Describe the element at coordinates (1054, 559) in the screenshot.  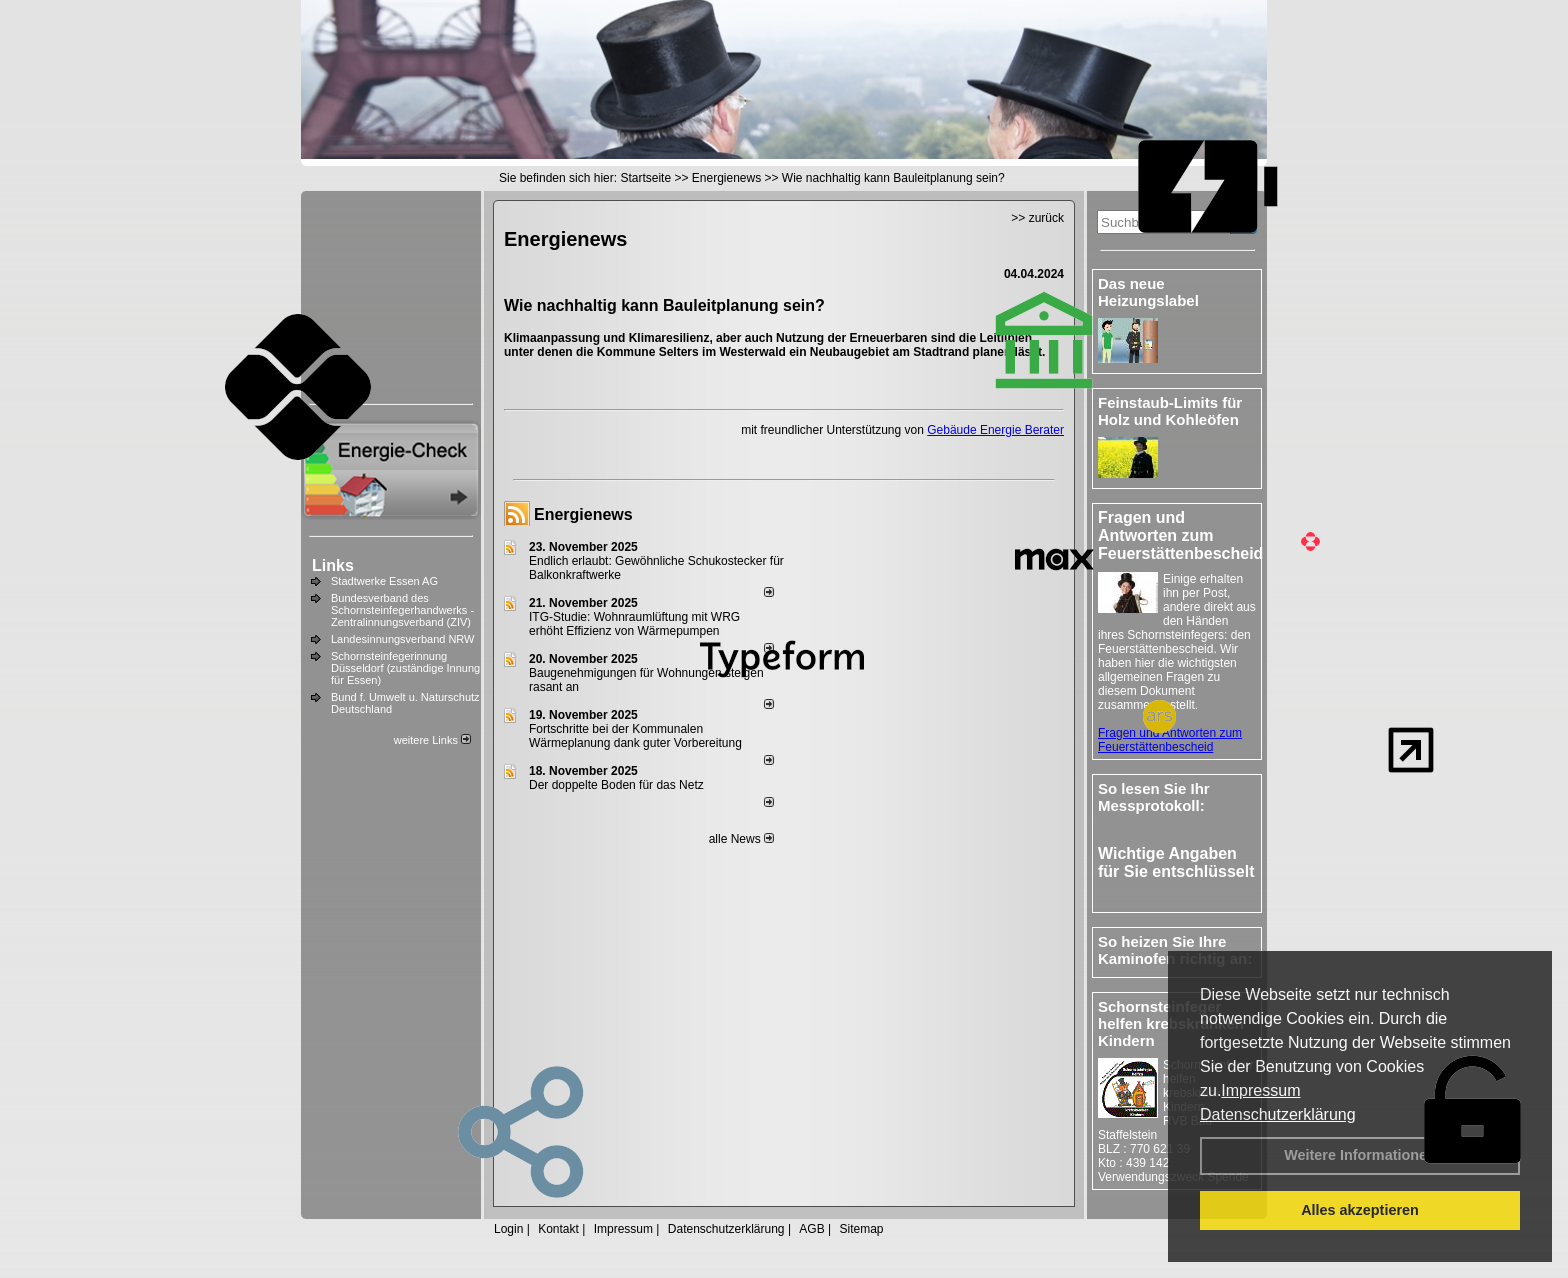
I see `open the Max streaming app` at that location.